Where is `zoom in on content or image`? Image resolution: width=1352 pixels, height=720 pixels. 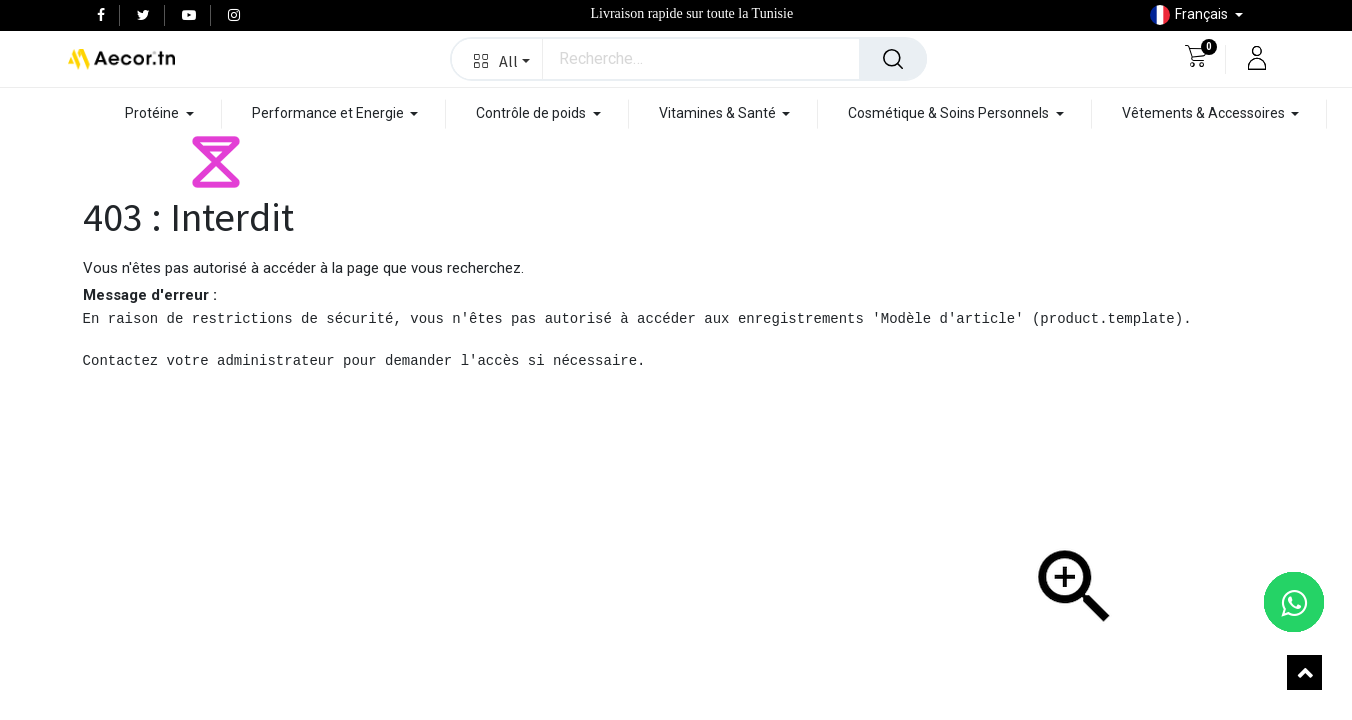
zoom in on content or image is located at coordinates (1075, 587).